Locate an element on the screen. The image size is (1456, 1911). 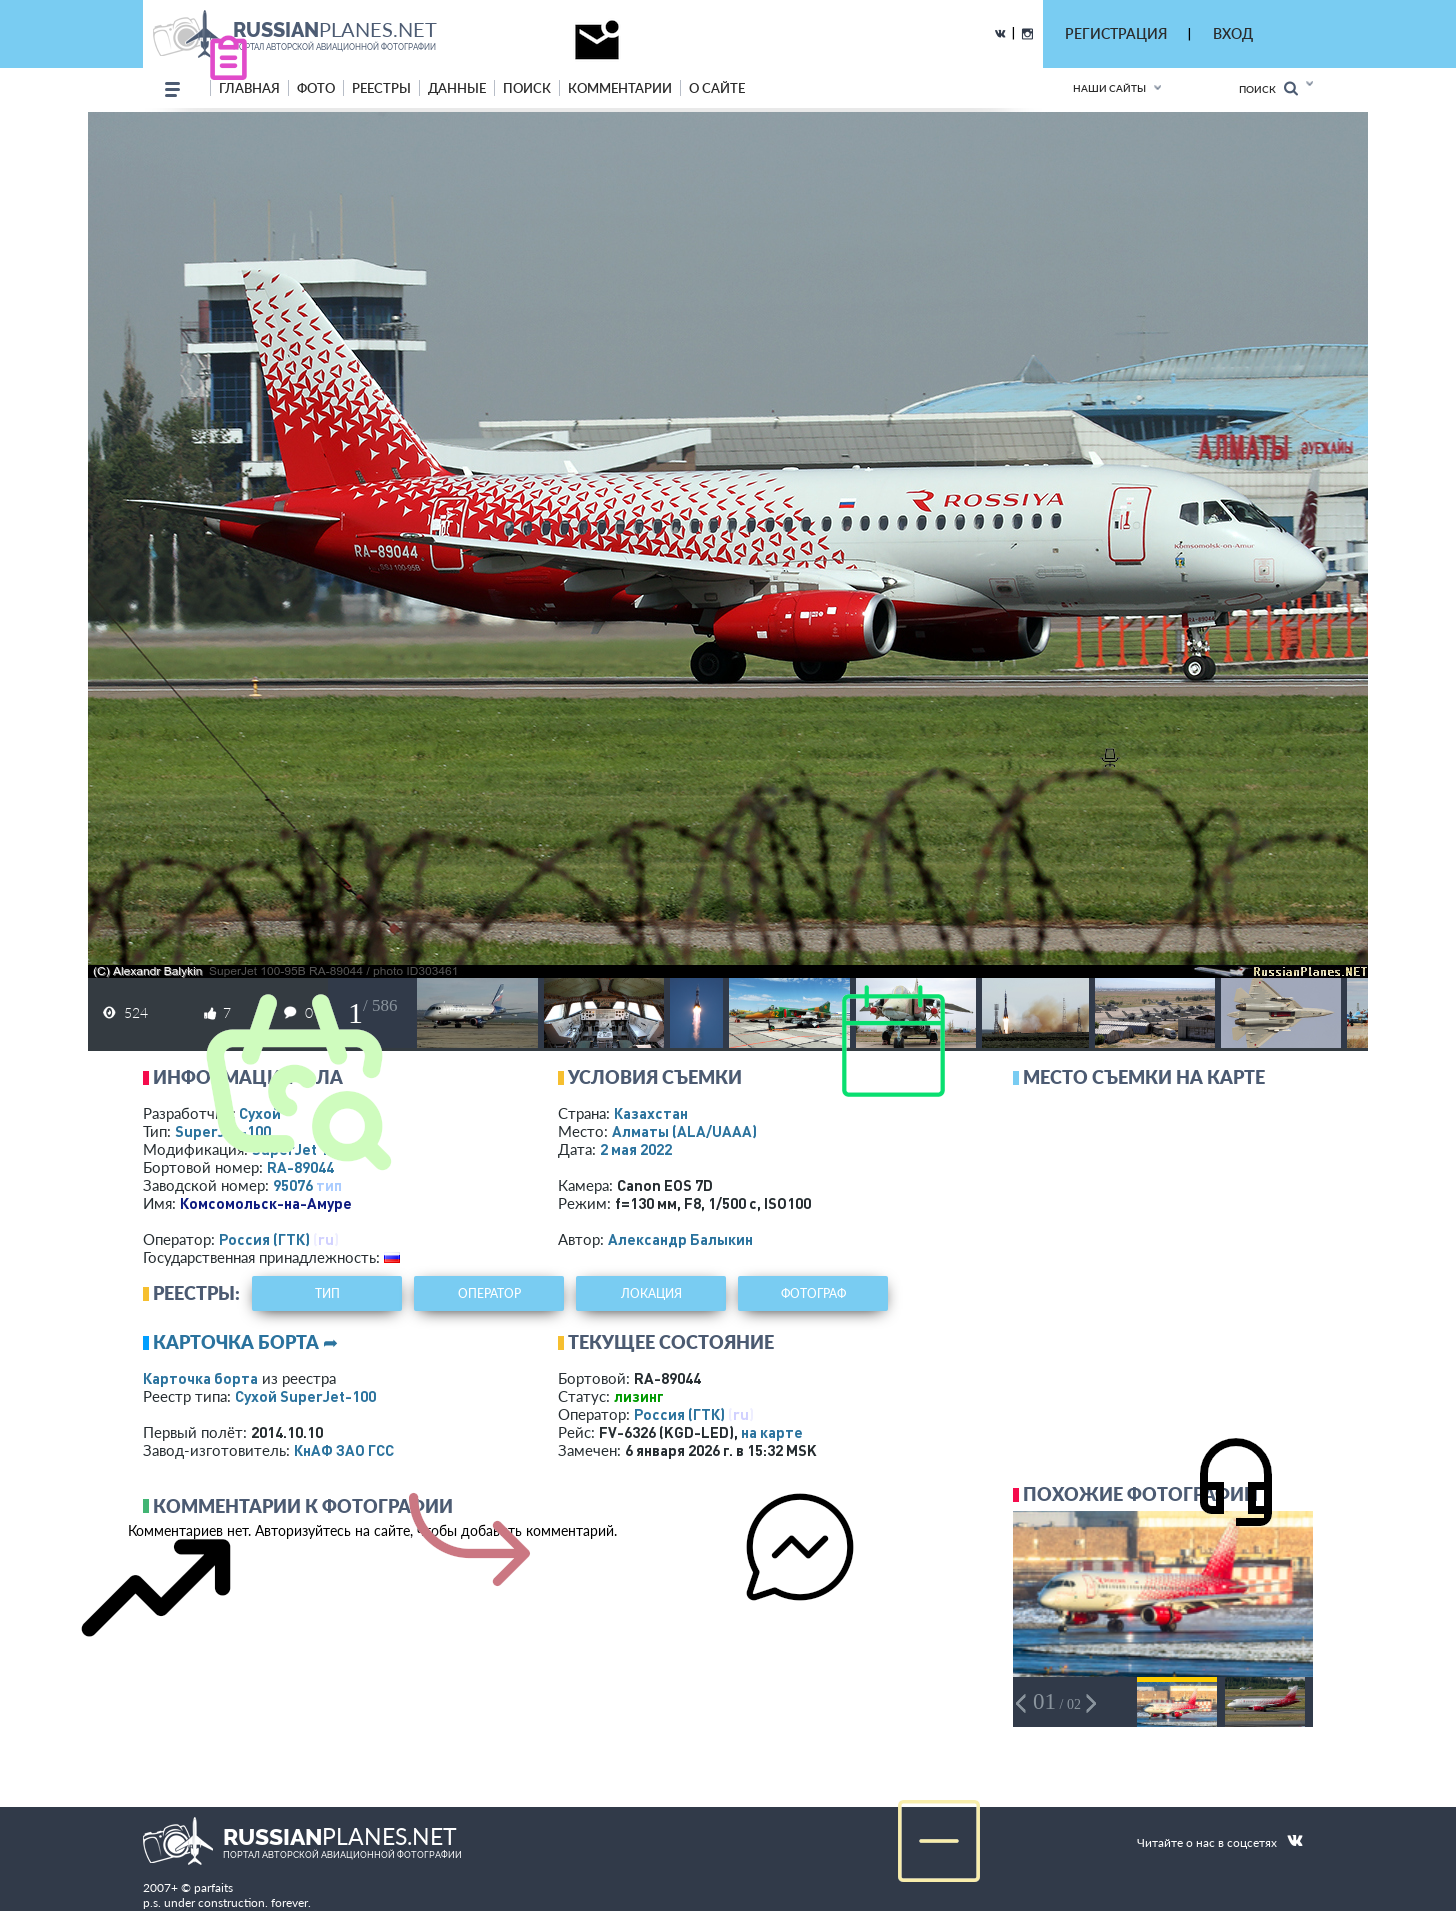
view trending or popular content is located at coordinates (156, 1593).